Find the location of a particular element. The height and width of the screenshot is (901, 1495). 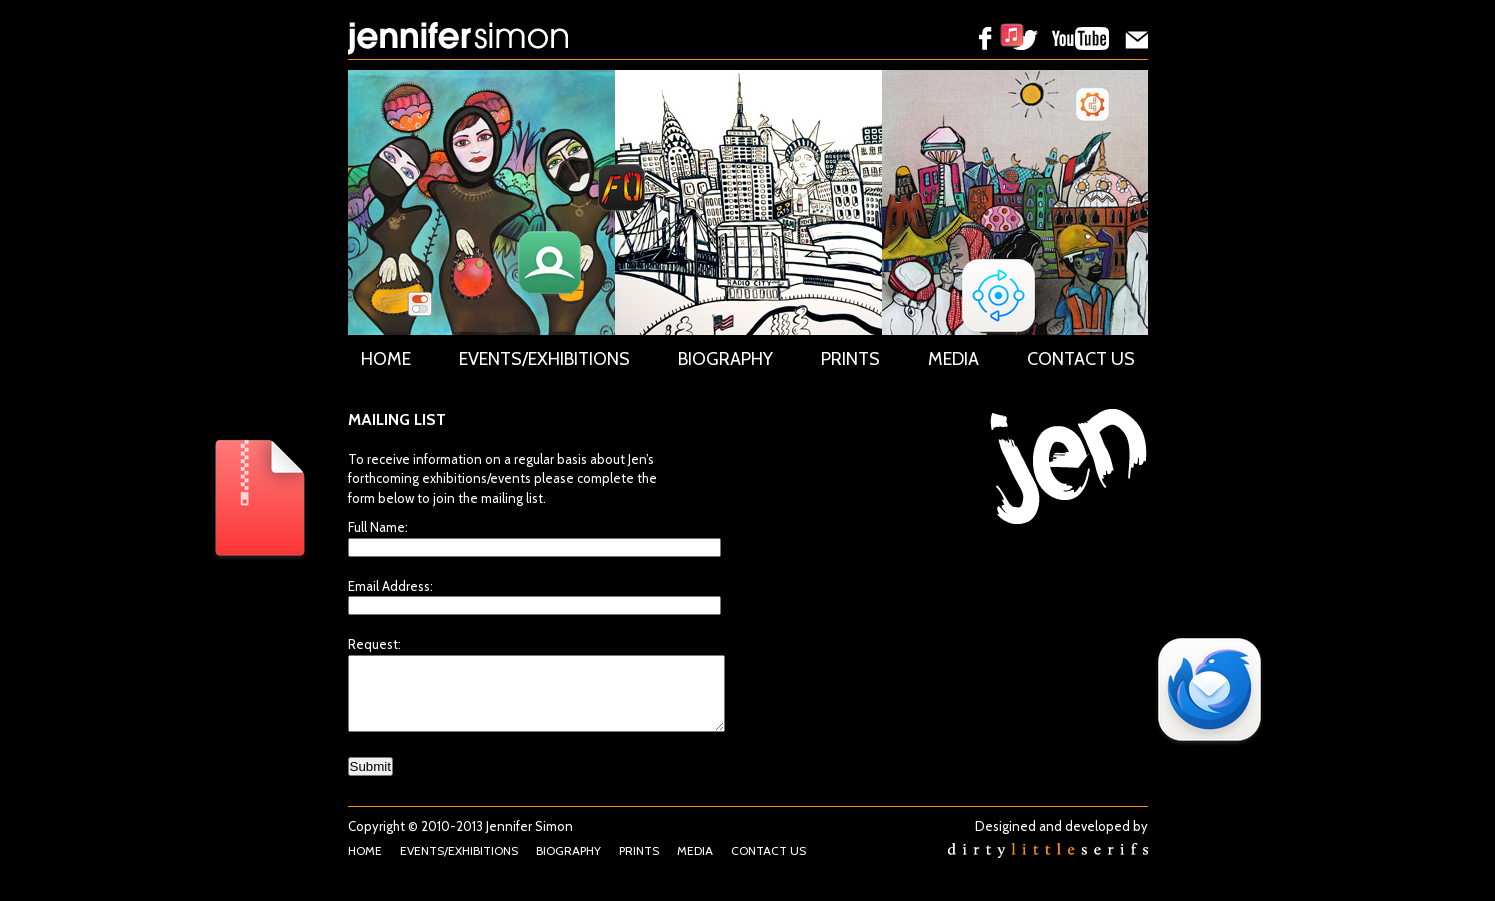

open the music player app is located at coordinates (1012, 35).